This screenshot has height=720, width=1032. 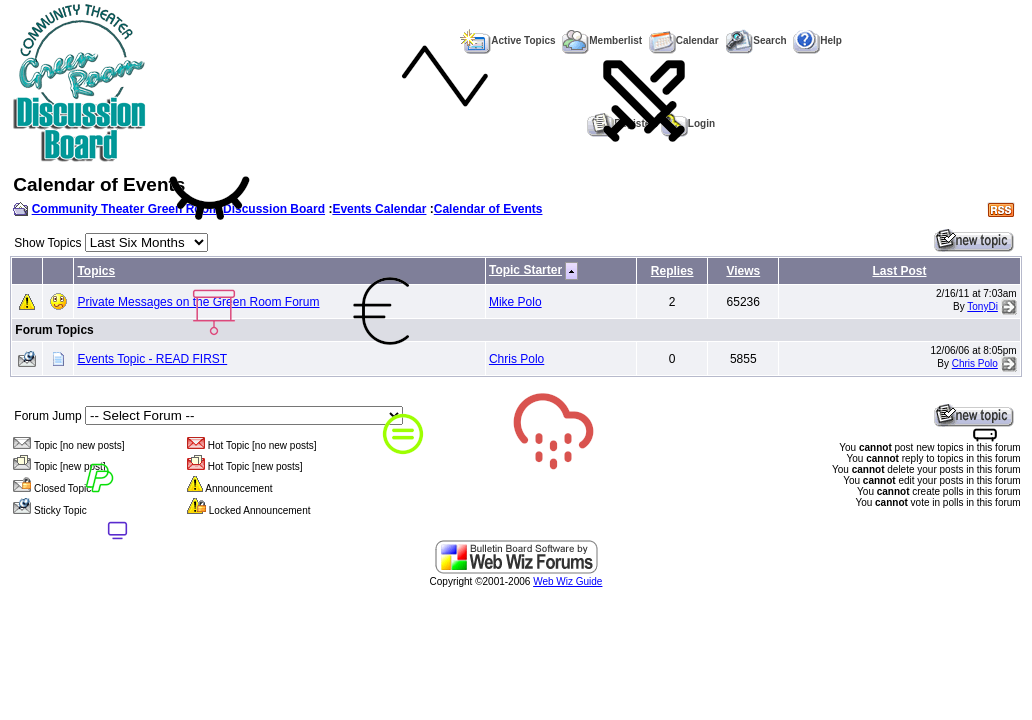 I want to click on toggle triangle waveform in audio synthesizer, so click(x=445, y=76).